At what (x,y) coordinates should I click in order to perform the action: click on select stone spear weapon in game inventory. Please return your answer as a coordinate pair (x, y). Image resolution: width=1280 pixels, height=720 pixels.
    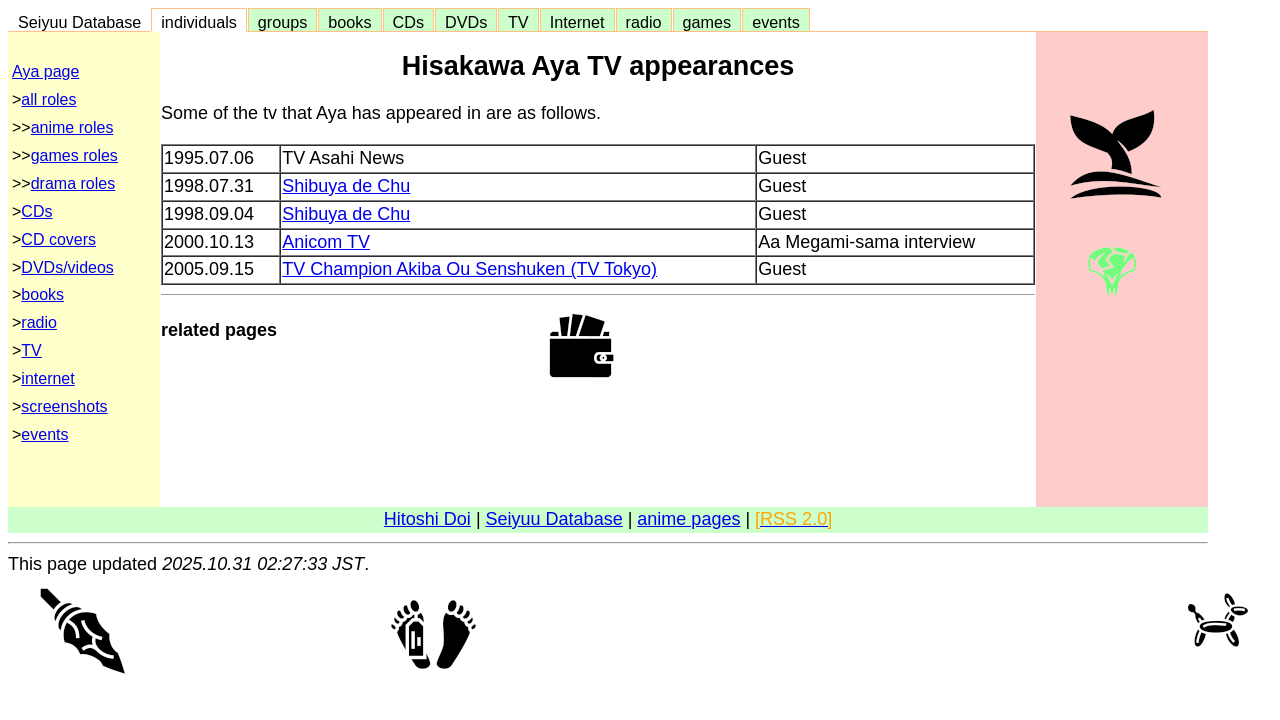
    Looking at the image, I should click on (82, 630).